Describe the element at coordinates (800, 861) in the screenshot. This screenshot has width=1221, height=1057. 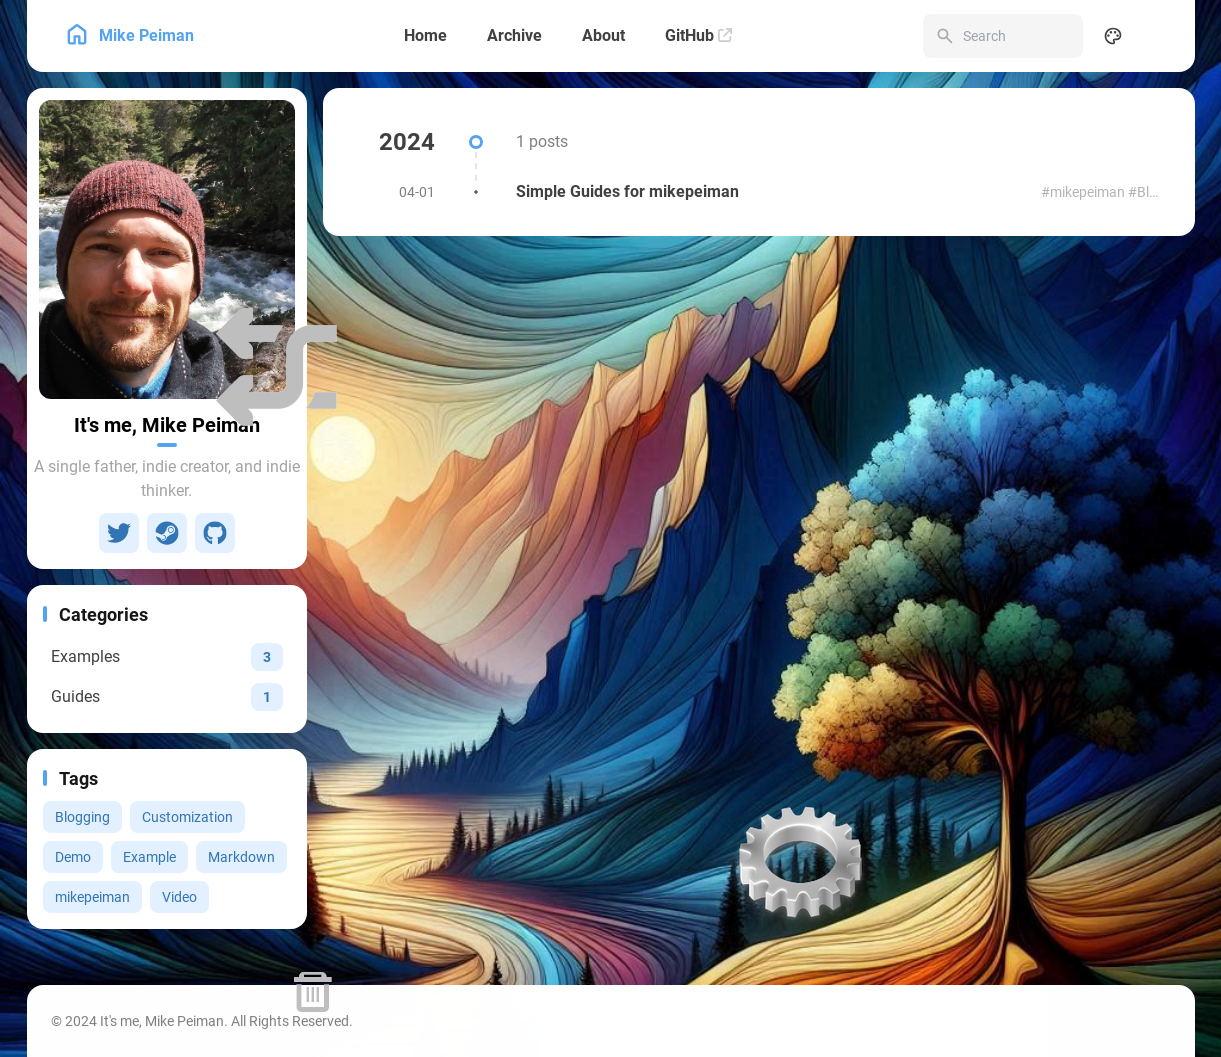
I see `access system settings and preferences` at that location.